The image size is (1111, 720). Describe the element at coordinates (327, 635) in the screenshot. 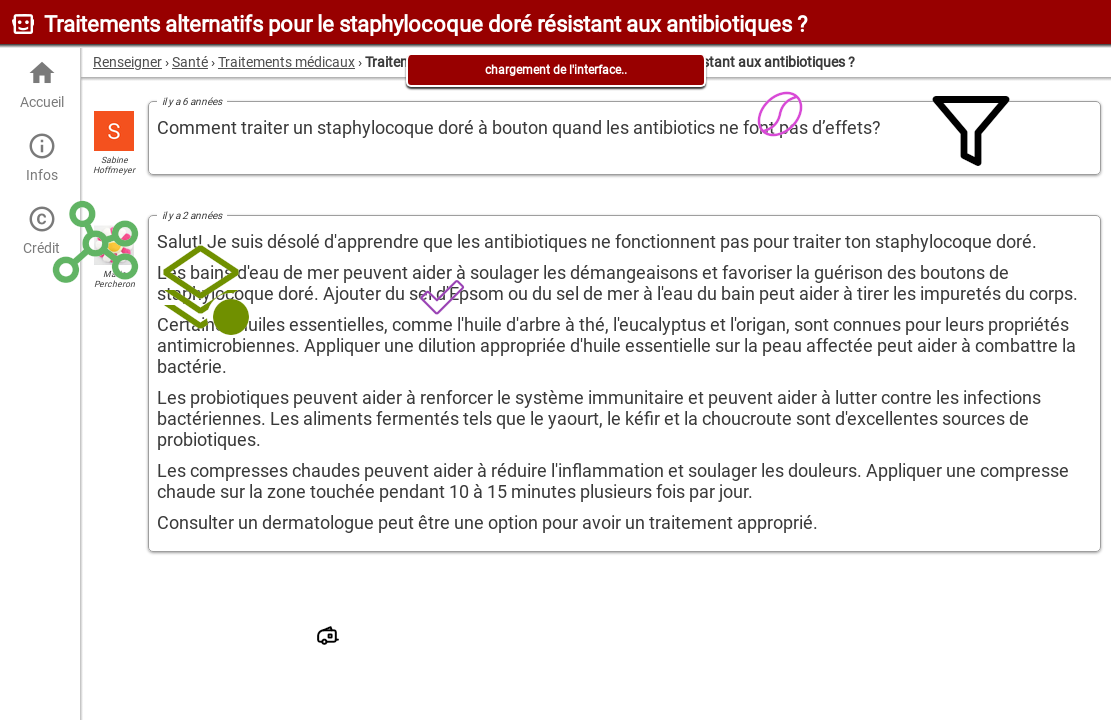

I see `browse caravan or RV rentals` at that location.